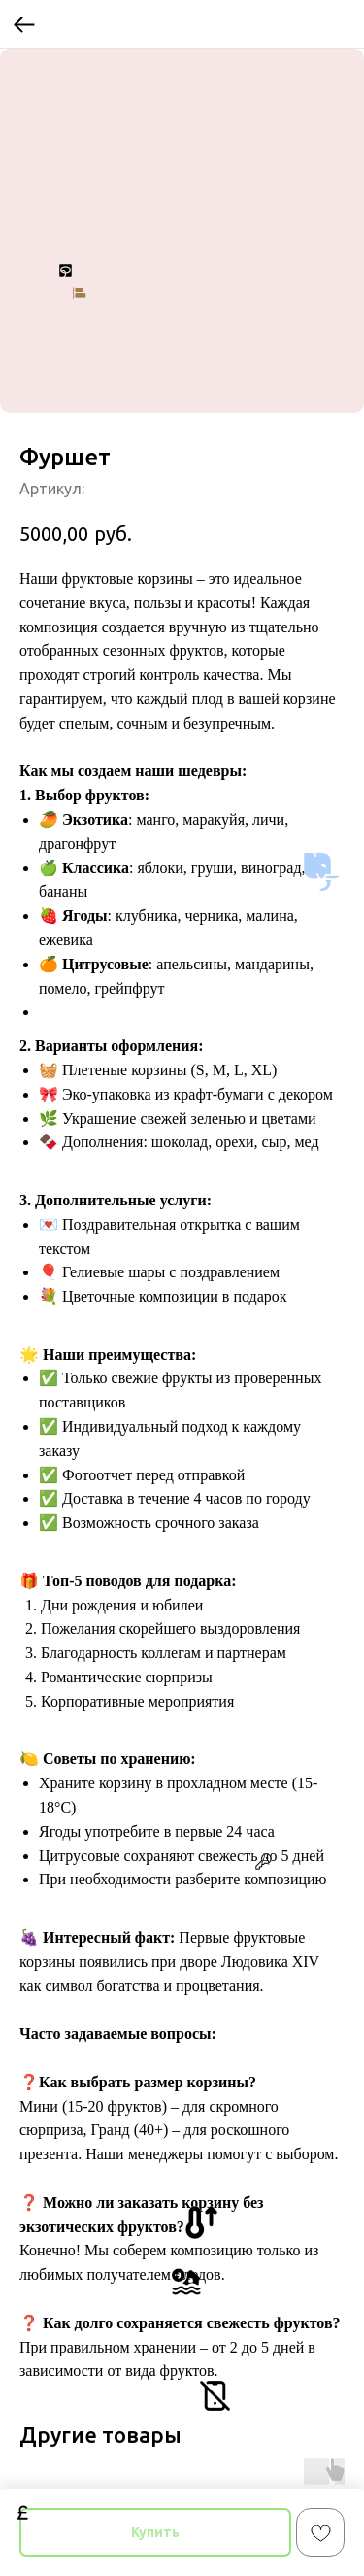  What do you see at coordinates (201, 2222) in the screenshot?
I see `indicates rising temperature` at bounding box center [201, 2222].